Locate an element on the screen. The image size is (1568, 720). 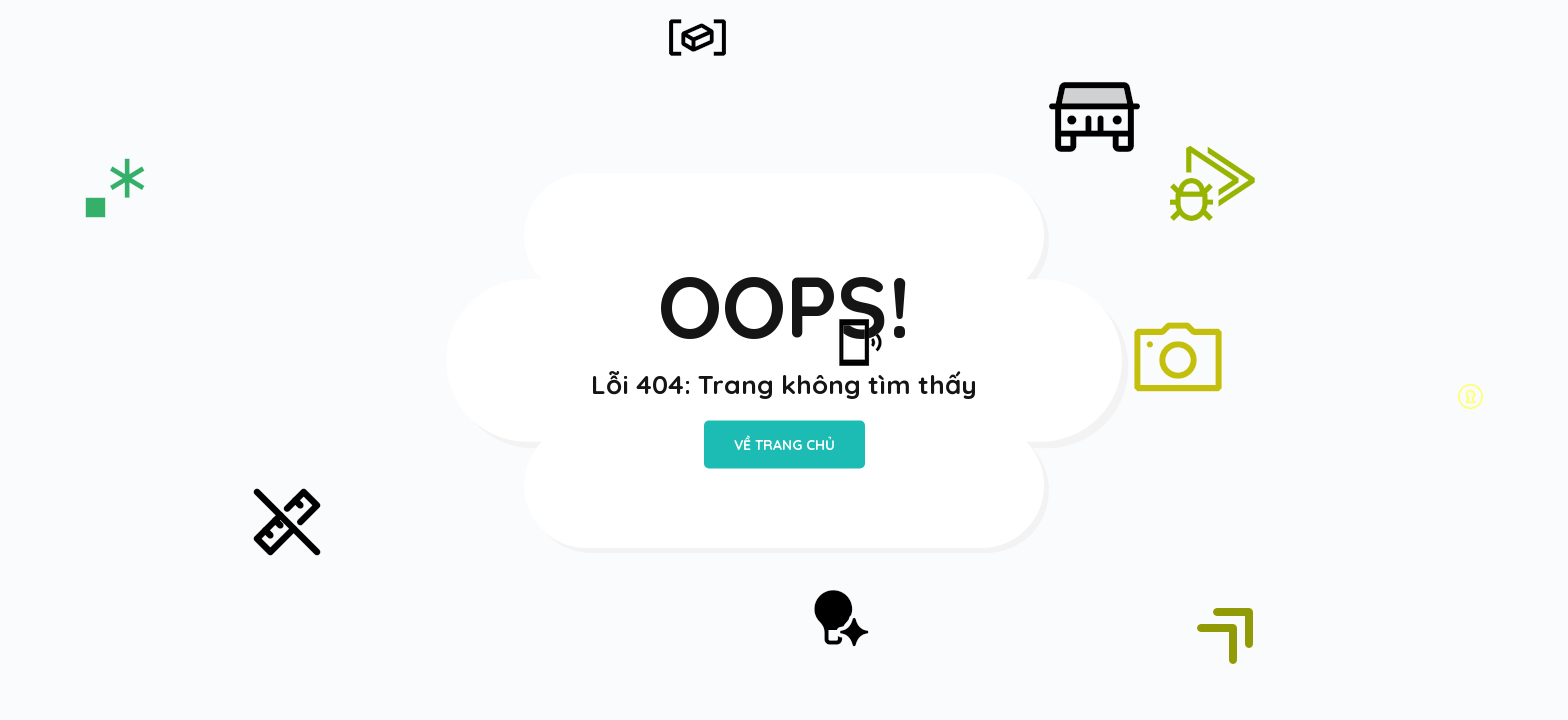
run debugger on all files or projects is located at coordinates (1213, 178).